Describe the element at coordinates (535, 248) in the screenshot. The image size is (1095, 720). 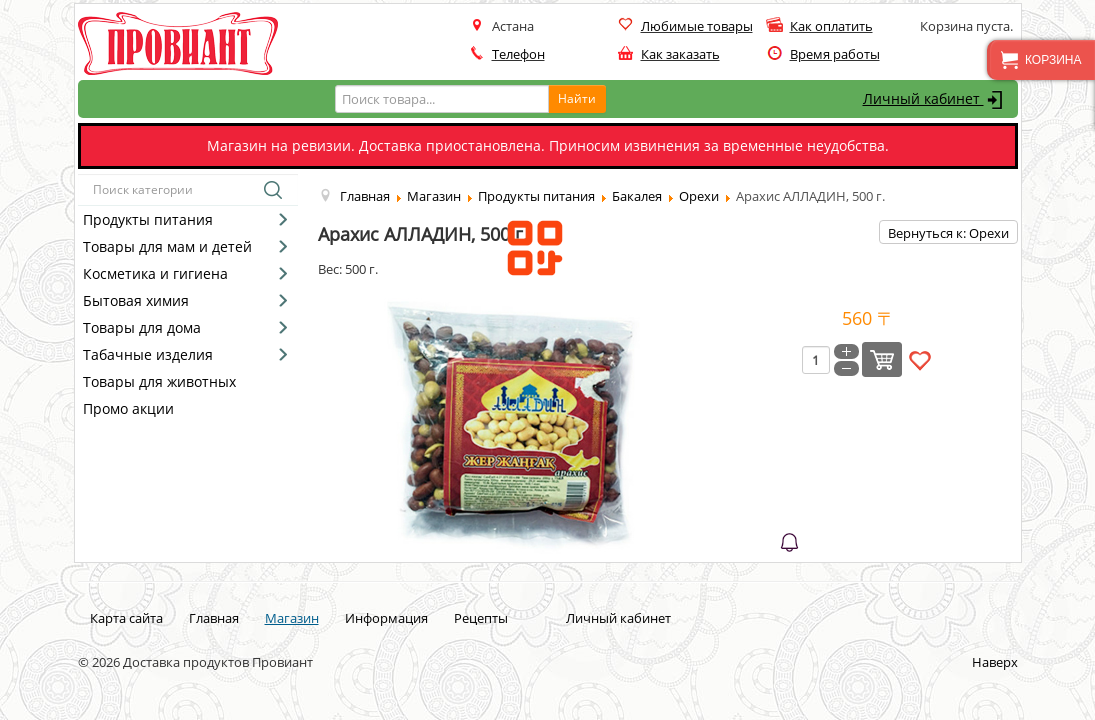
I see `scan a qr code` at that location.